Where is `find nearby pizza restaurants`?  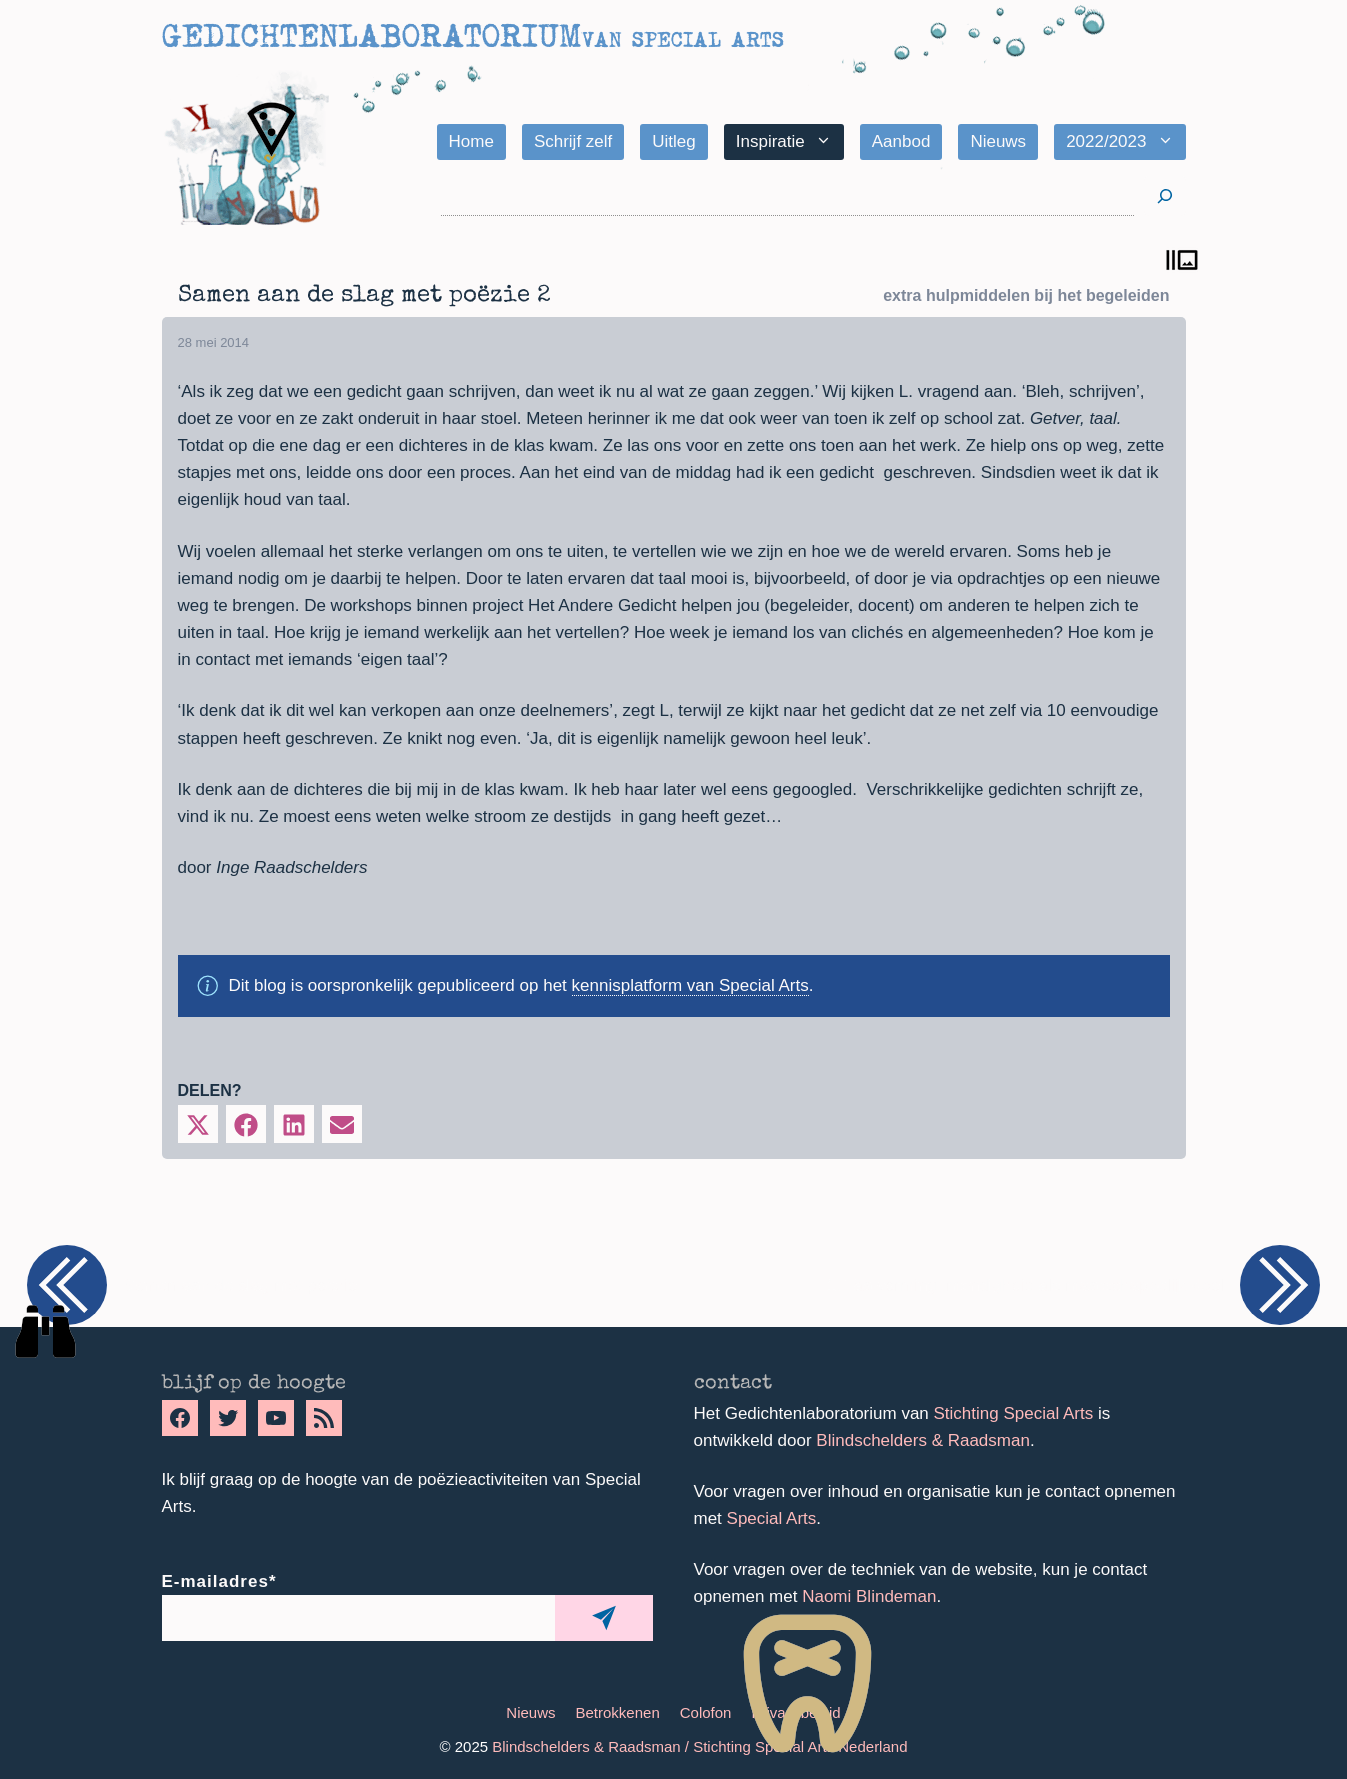
find nearby pizza restaurants is located at coordinates (271, 129).